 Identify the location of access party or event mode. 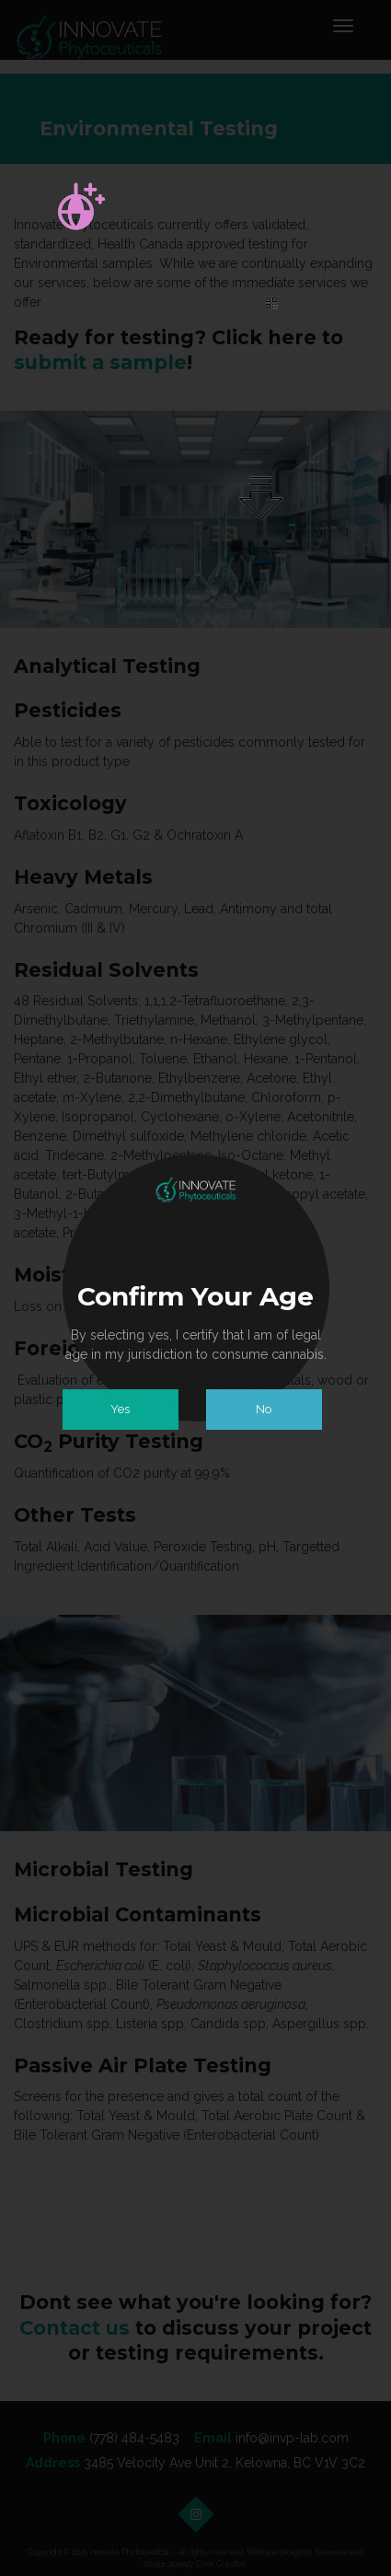
(79, 207).